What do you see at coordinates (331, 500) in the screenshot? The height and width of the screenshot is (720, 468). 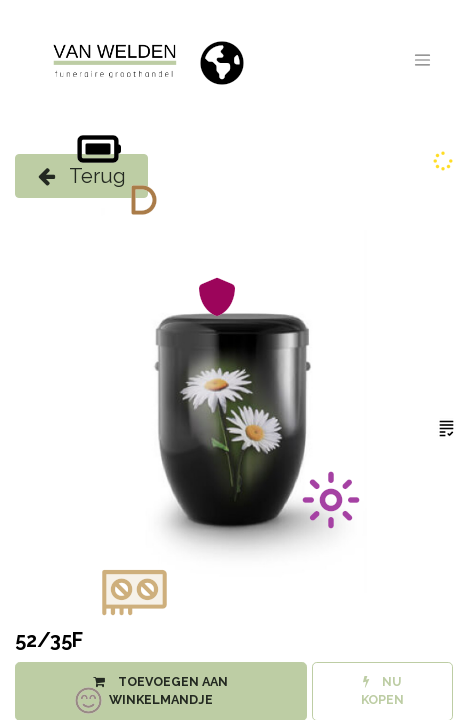 I see `switch to light mode` at bounding box center [331, 500].